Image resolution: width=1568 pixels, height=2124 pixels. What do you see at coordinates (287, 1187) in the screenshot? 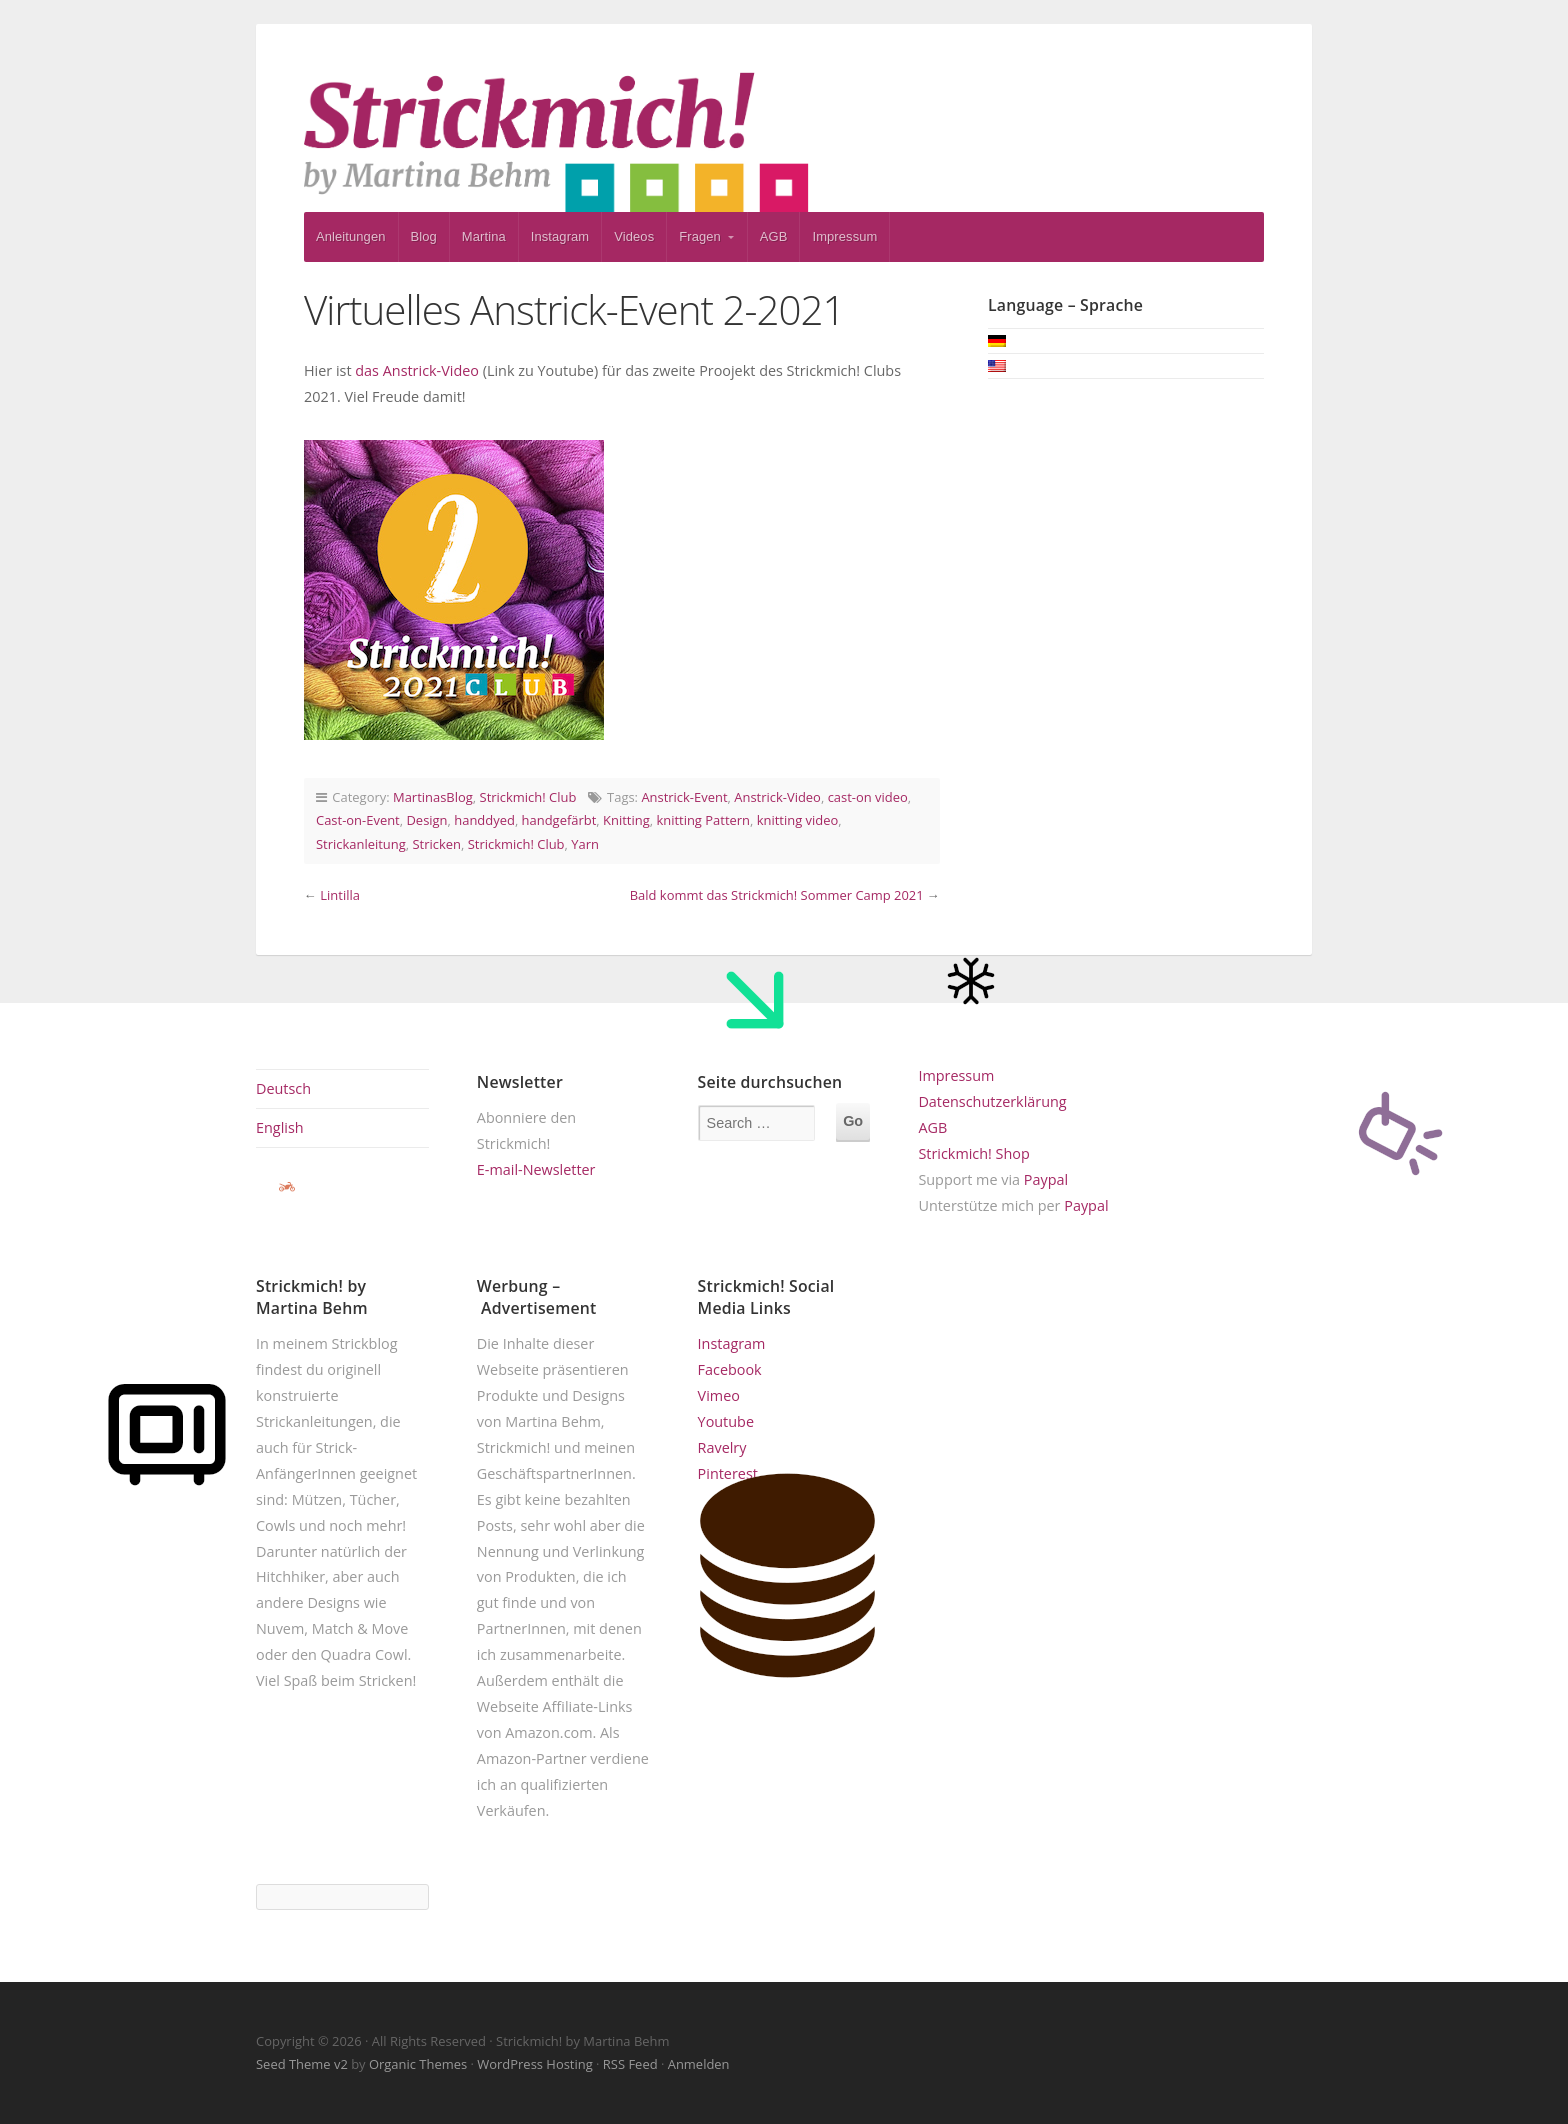
I see `select motorcycle as vehicle type` at bounding box center [287, 1187].